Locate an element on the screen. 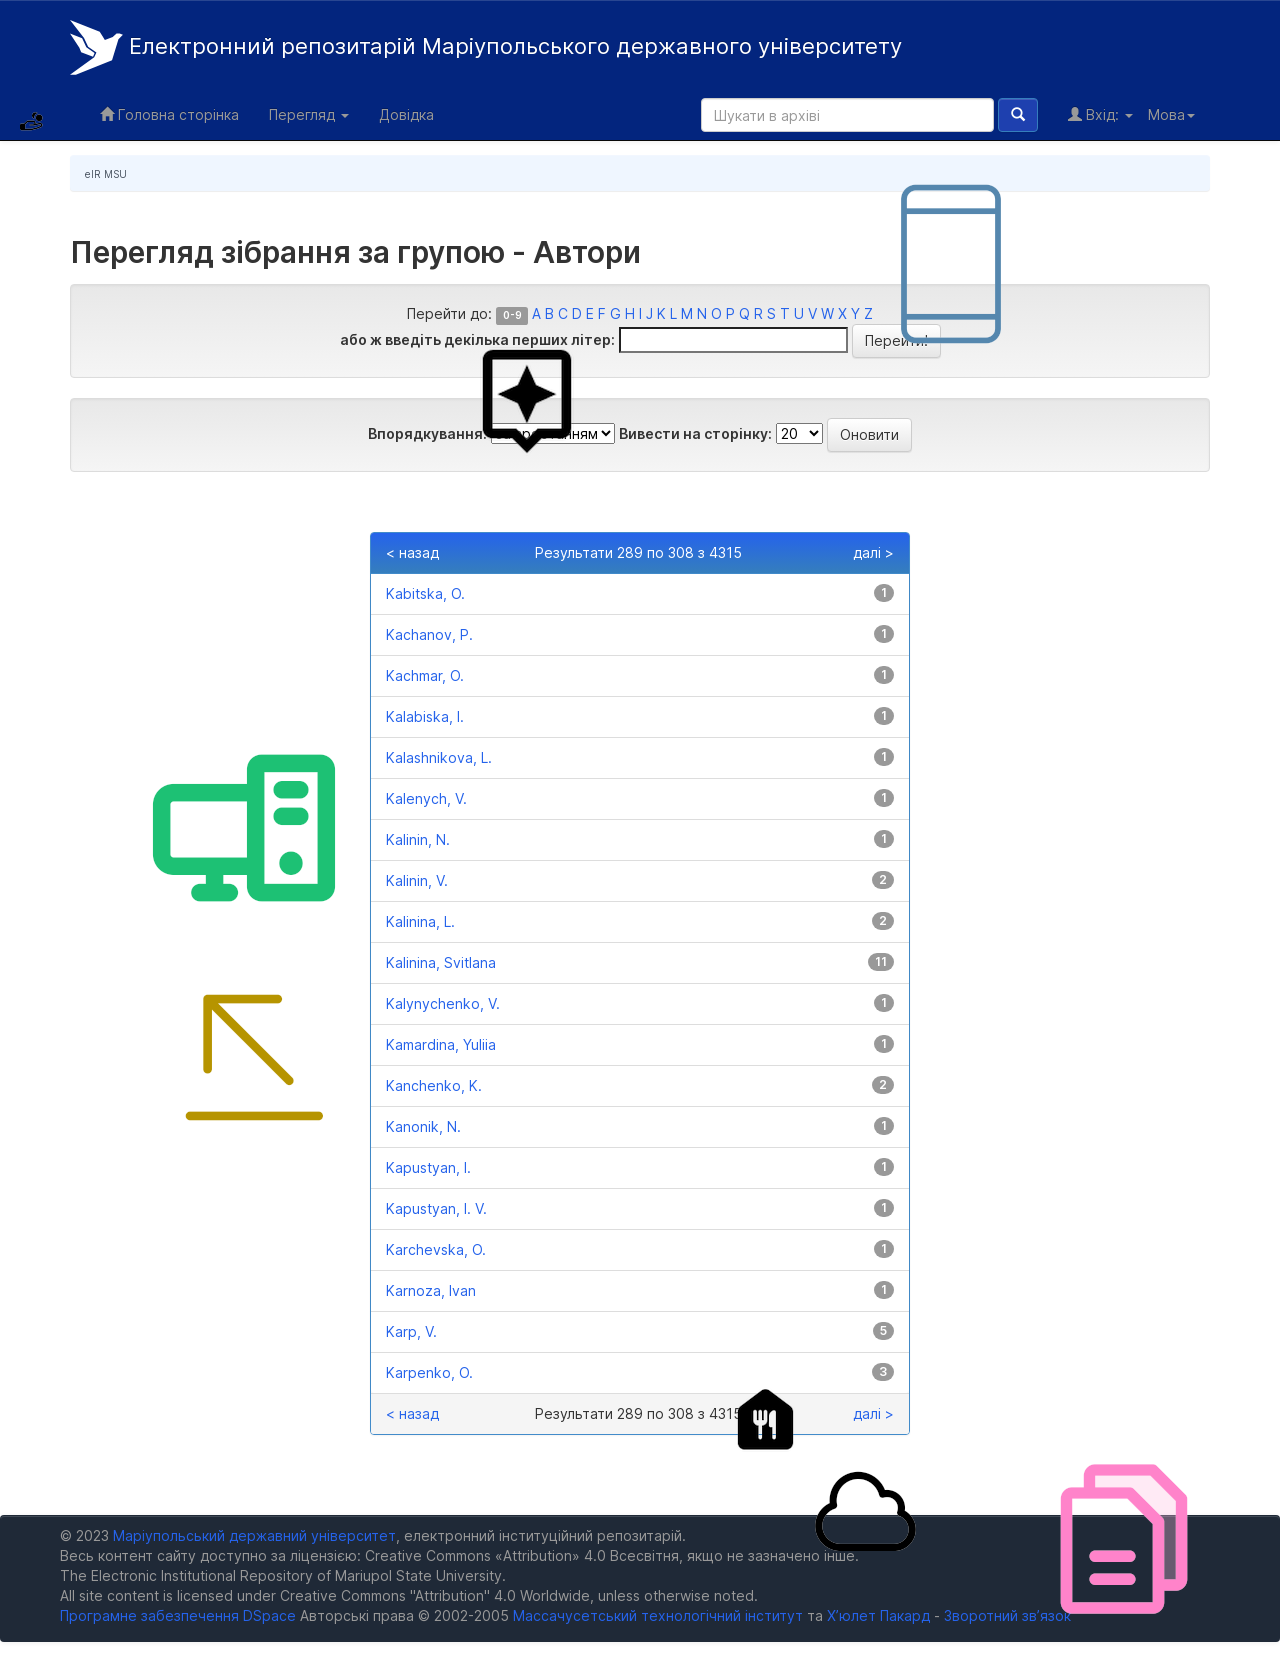 The width and height of the screenshot is (1280, 1662). access desktop computer settings is located at coordinates (244, 828).